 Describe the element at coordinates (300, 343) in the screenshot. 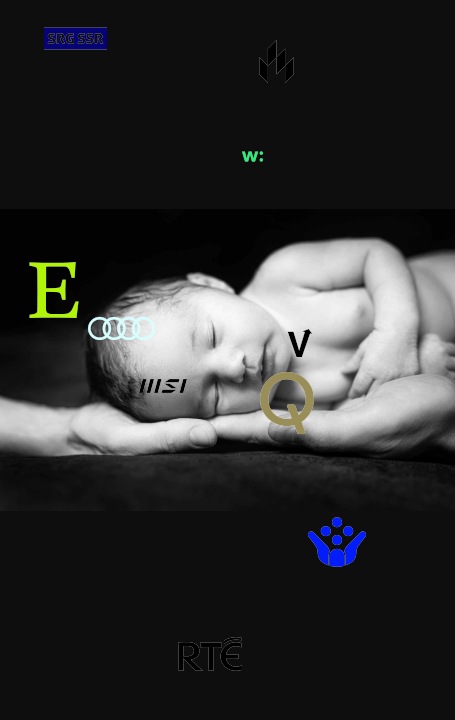

I see `visit the Vector Logo Zone website` at that location.